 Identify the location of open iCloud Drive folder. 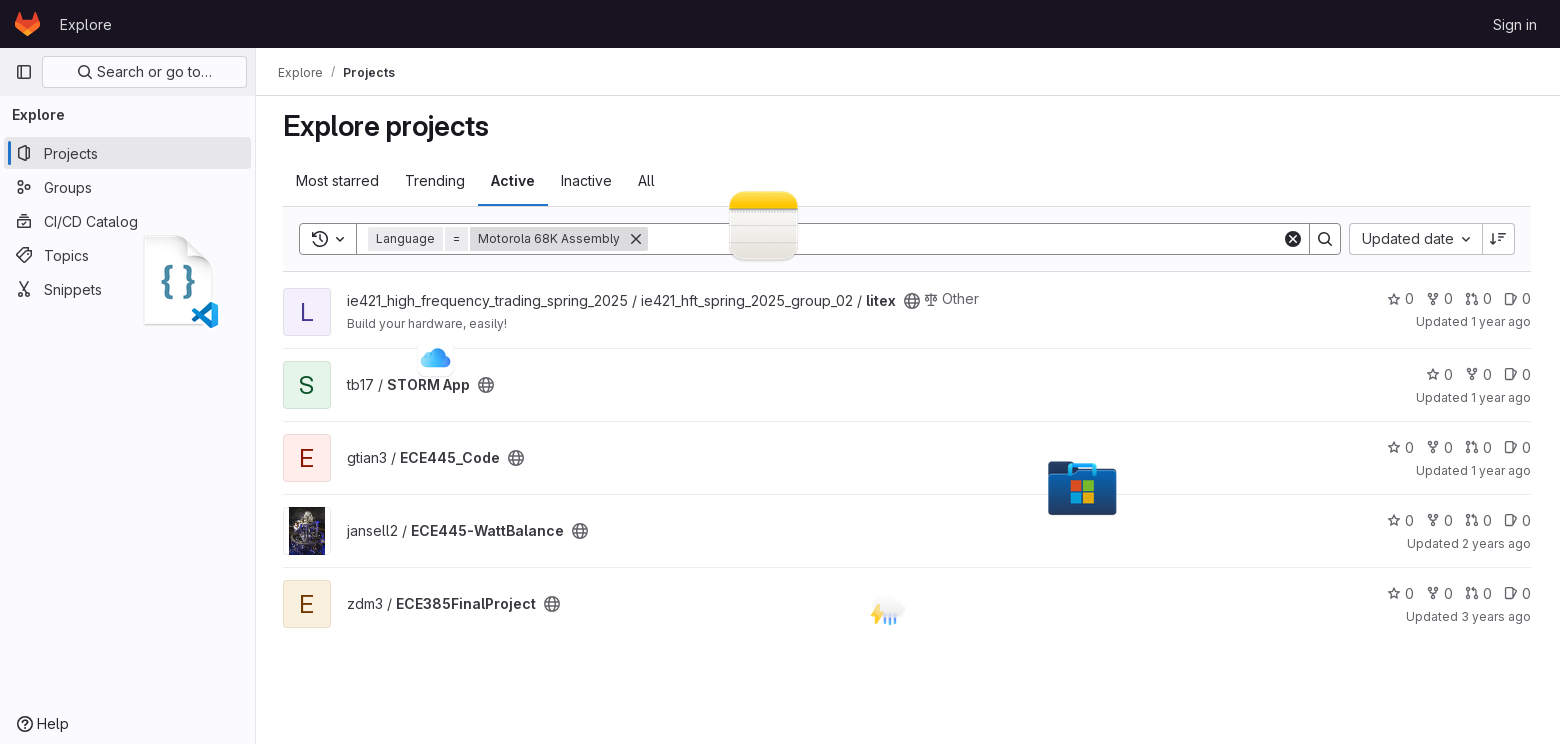
(435, 358).